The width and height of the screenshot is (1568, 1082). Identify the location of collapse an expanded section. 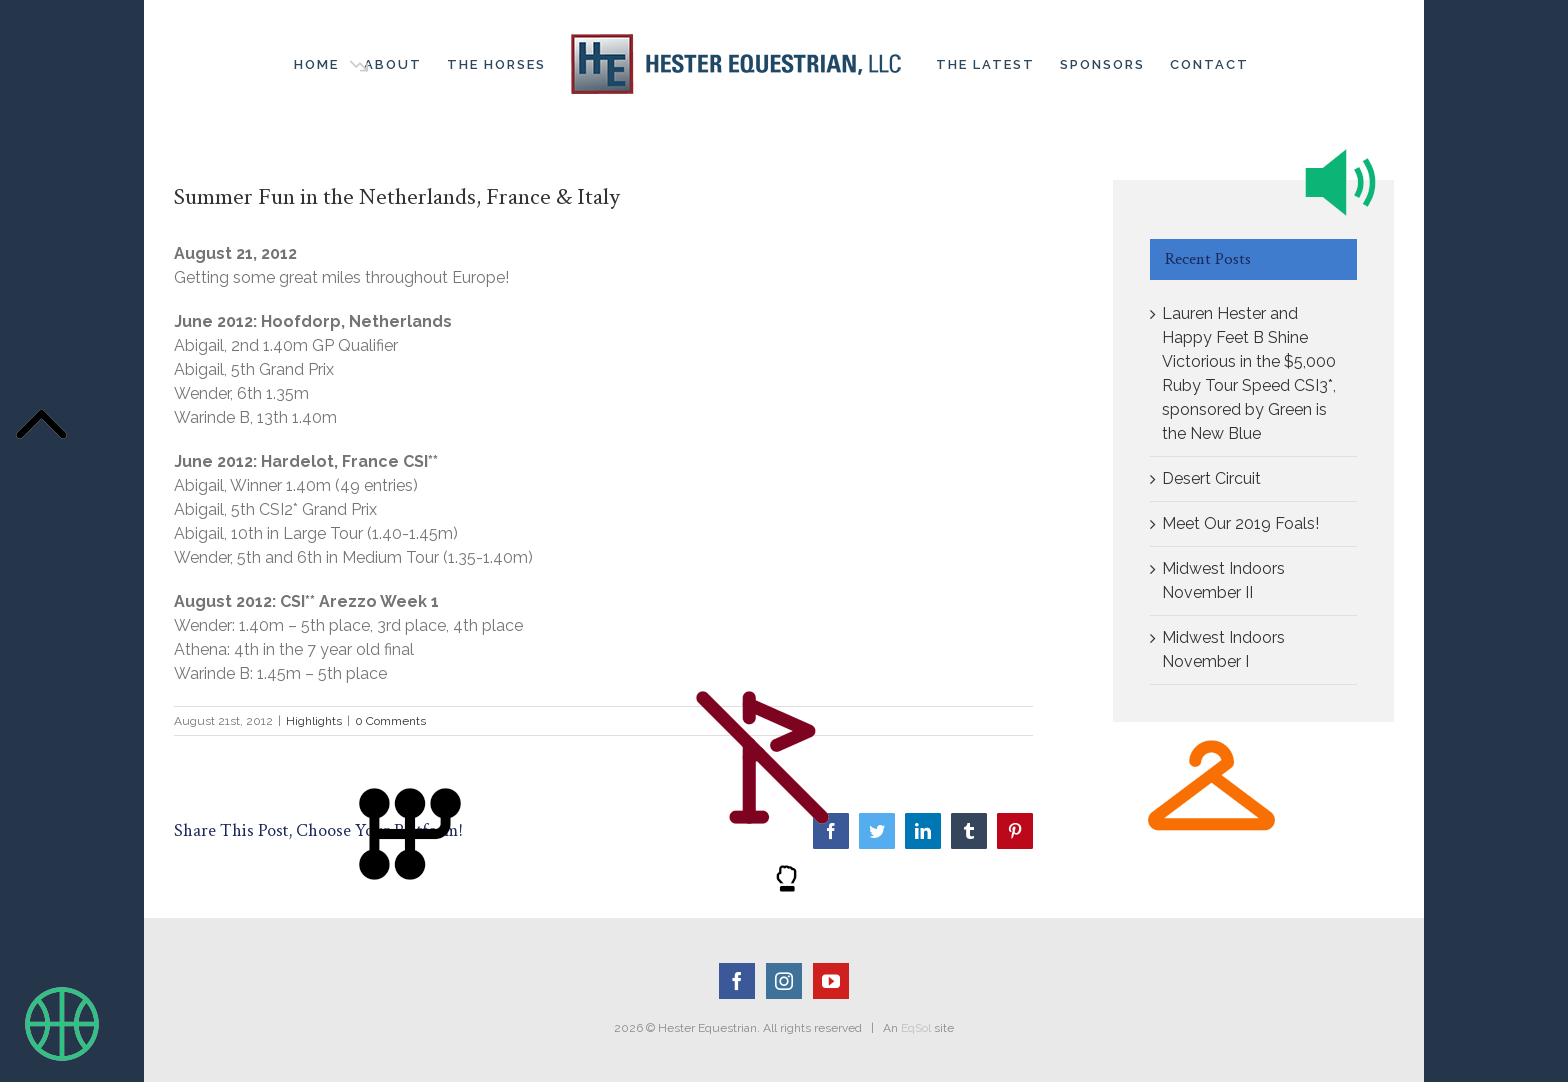
(41, 437).